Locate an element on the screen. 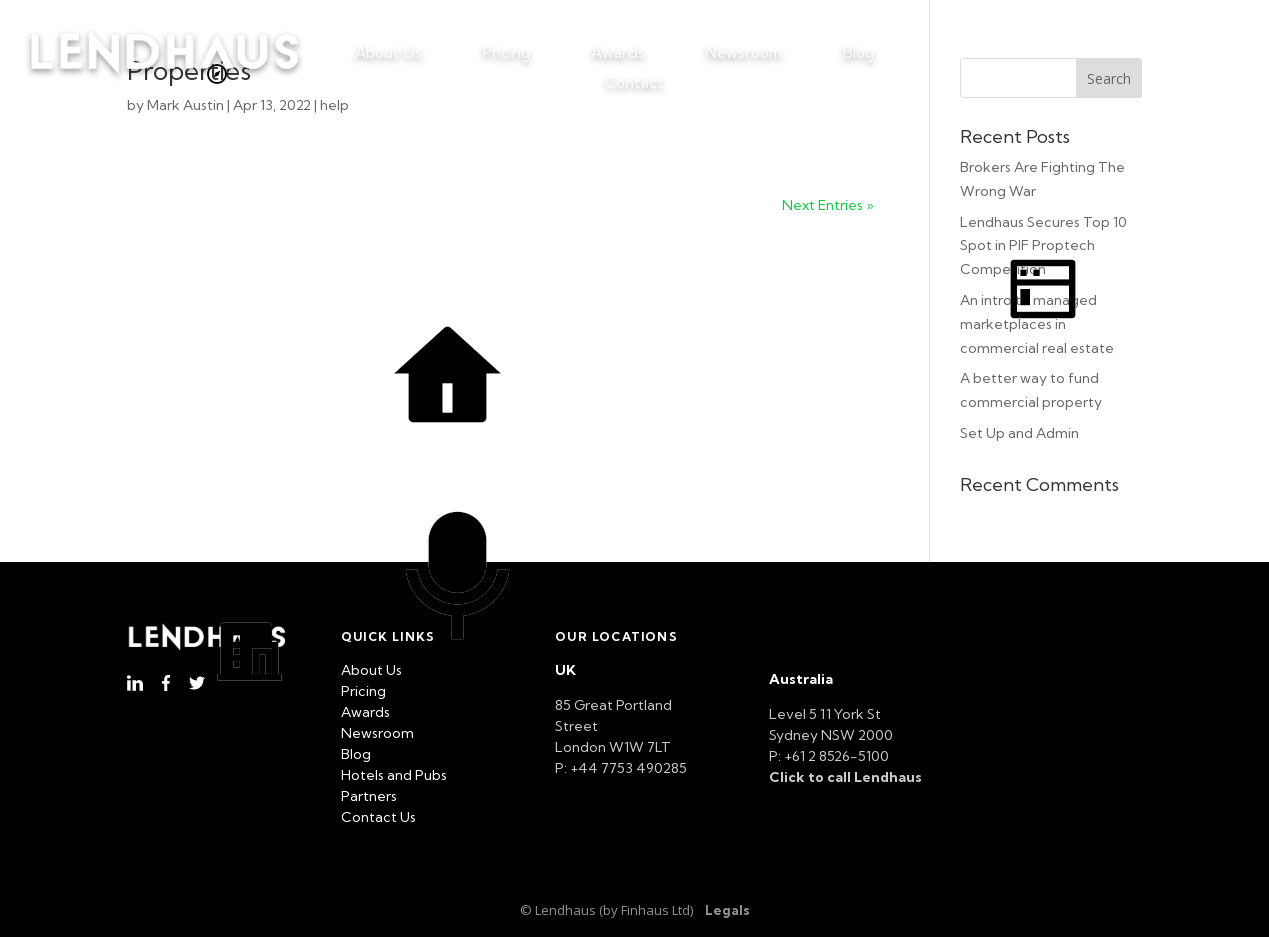  find nearby hotels or accommodations is located at coordinates (249, 651).